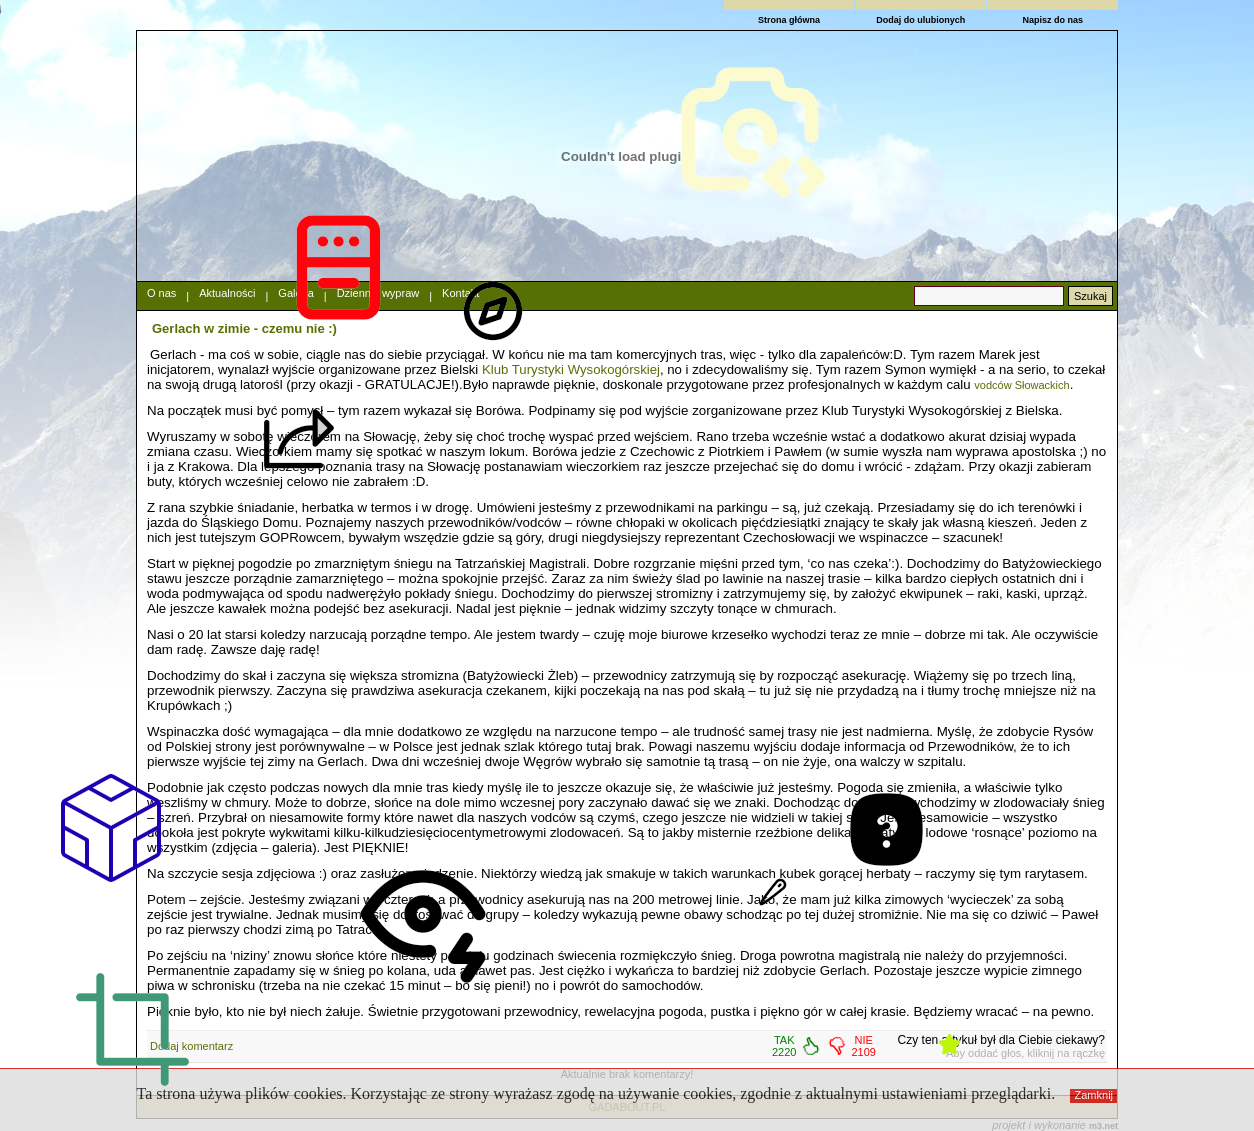  Describe the element at coordinates (423, 914) in the screenshot. I see `quick view or flash preview` at that location.